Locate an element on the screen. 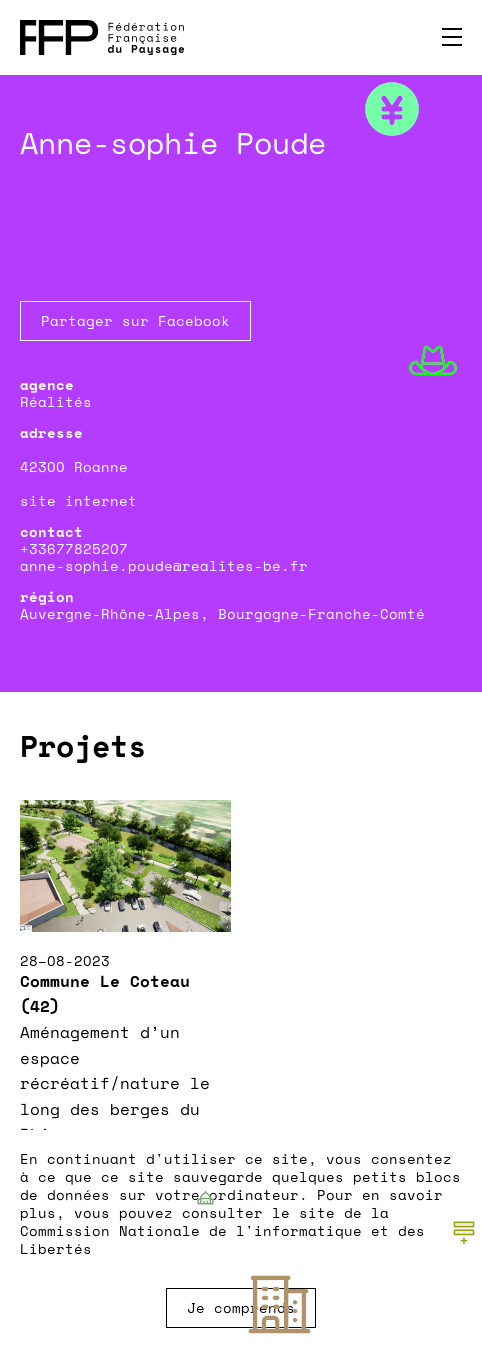  add a new row below is located at coordinates (464, 1231).